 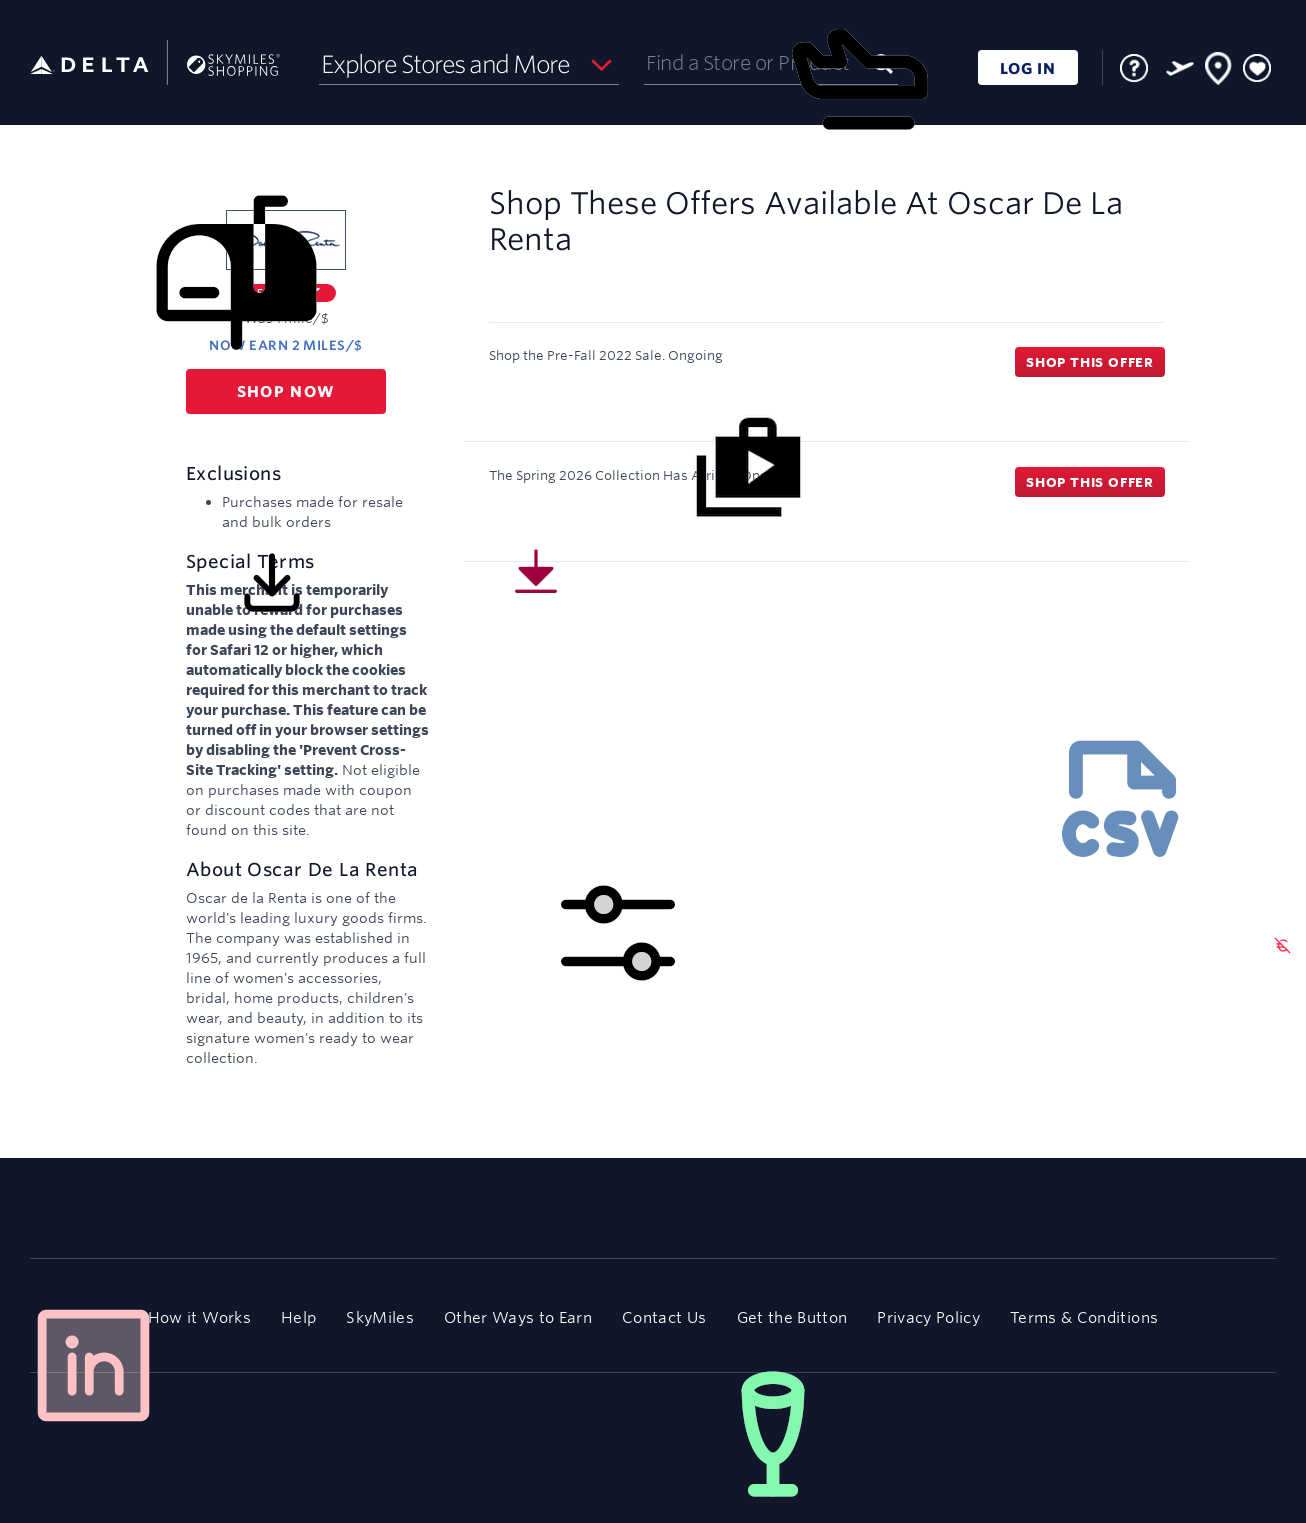 I want to click on connect with LinkedIn, so click(x=93, y=1365).